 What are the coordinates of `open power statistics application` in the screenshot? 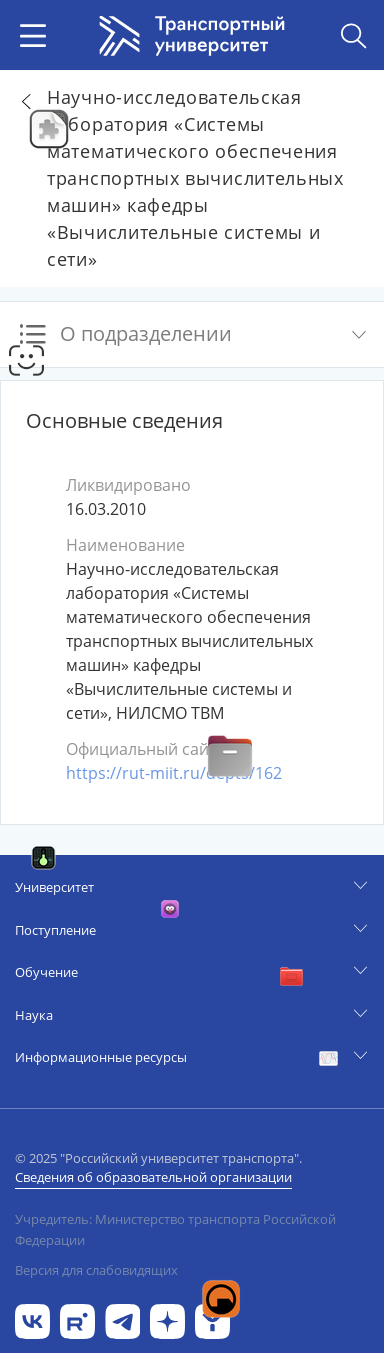 It's located at (328, 1058).